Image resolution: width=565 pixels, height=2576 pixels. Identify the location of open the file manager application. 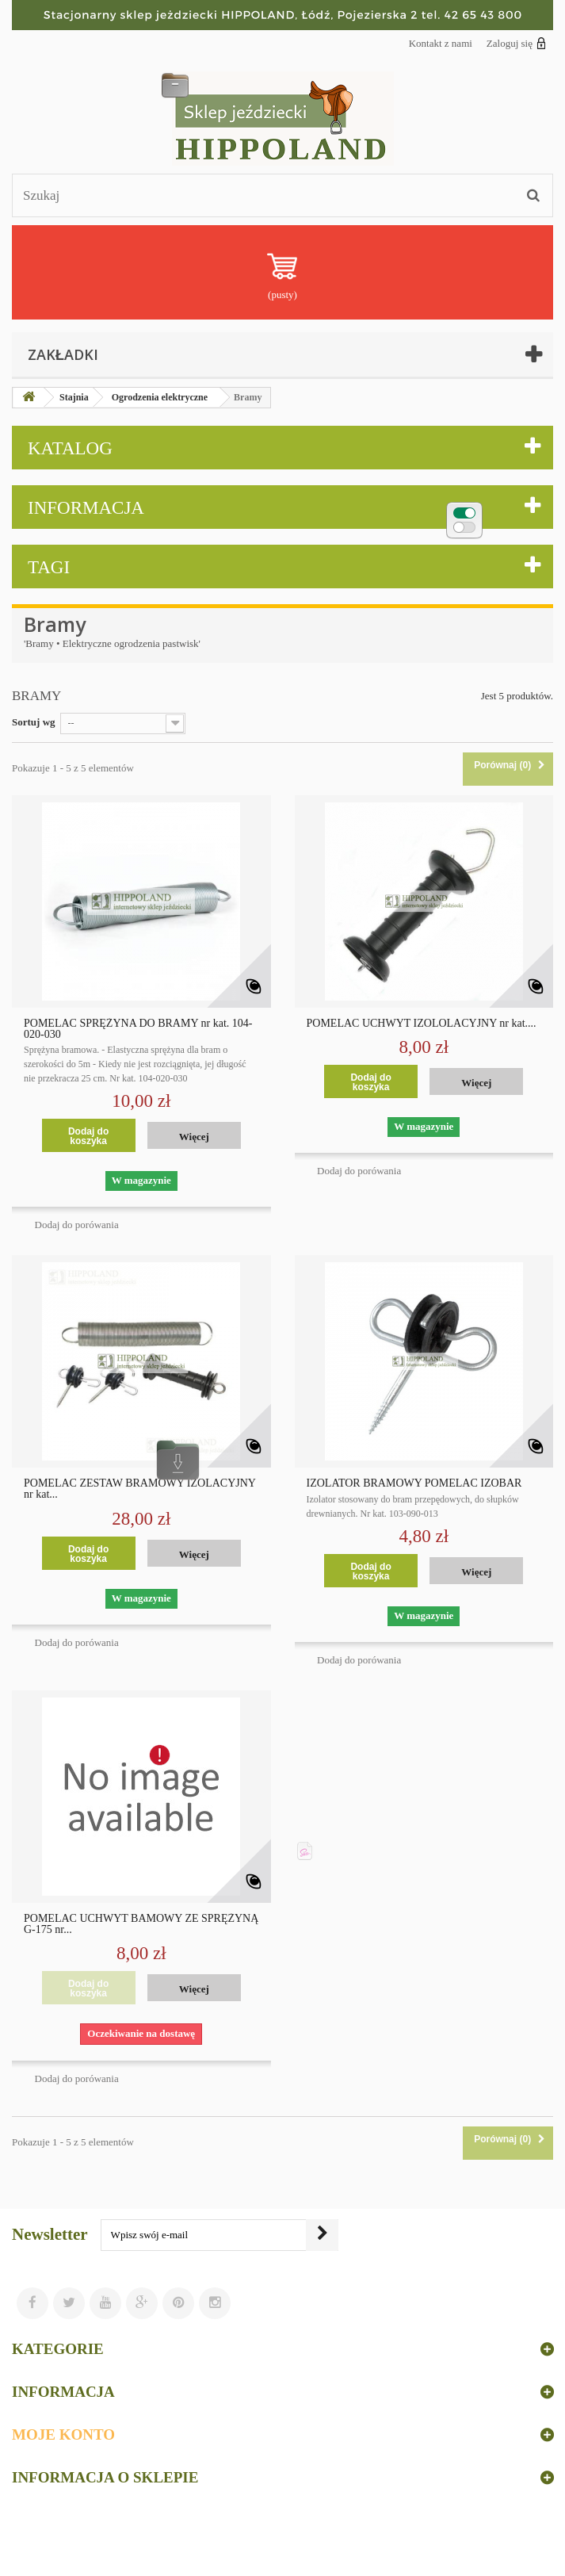
(175, 85).